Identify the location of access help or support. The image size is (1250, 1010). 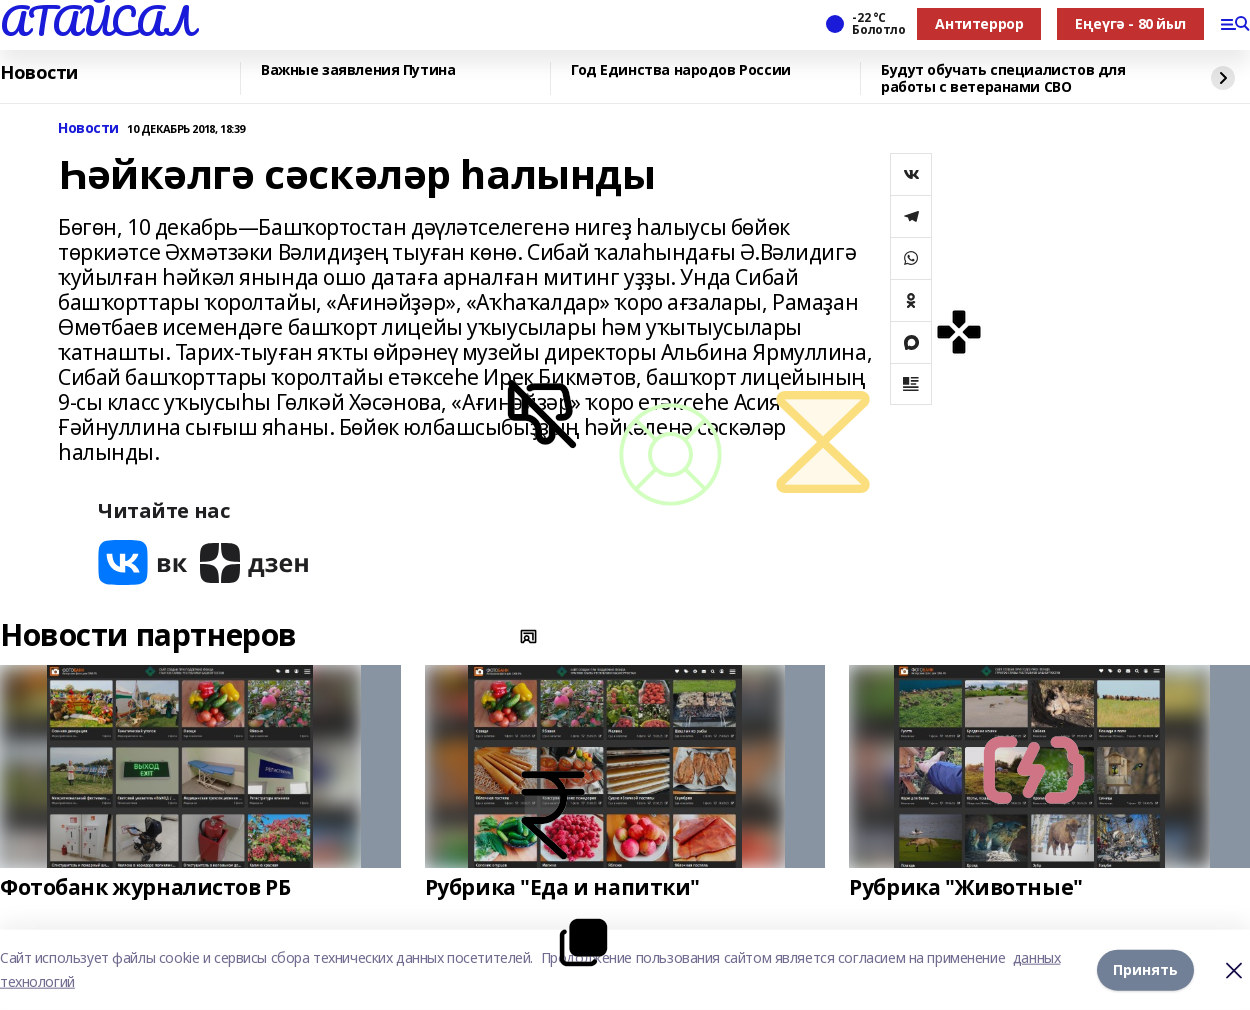
(670, 454).